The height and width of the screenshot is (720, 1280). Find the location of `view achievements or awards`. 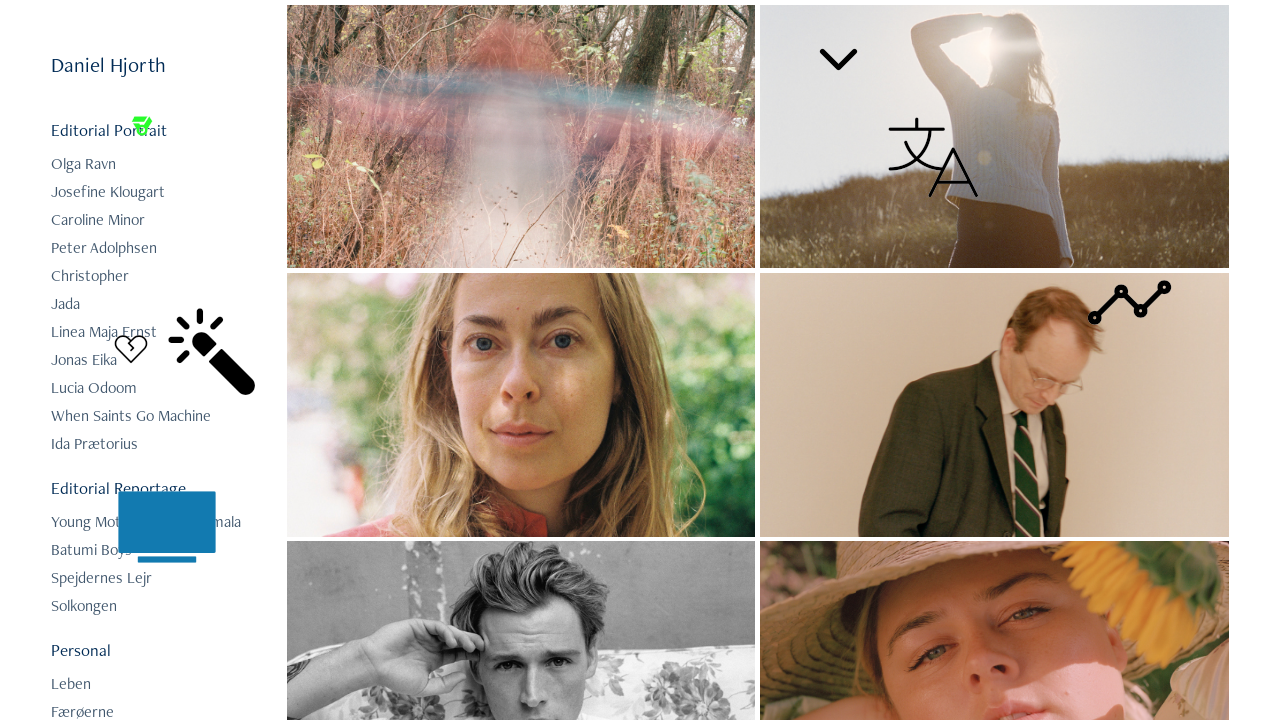

view achievements or awards is located at coordinates (142, 126).